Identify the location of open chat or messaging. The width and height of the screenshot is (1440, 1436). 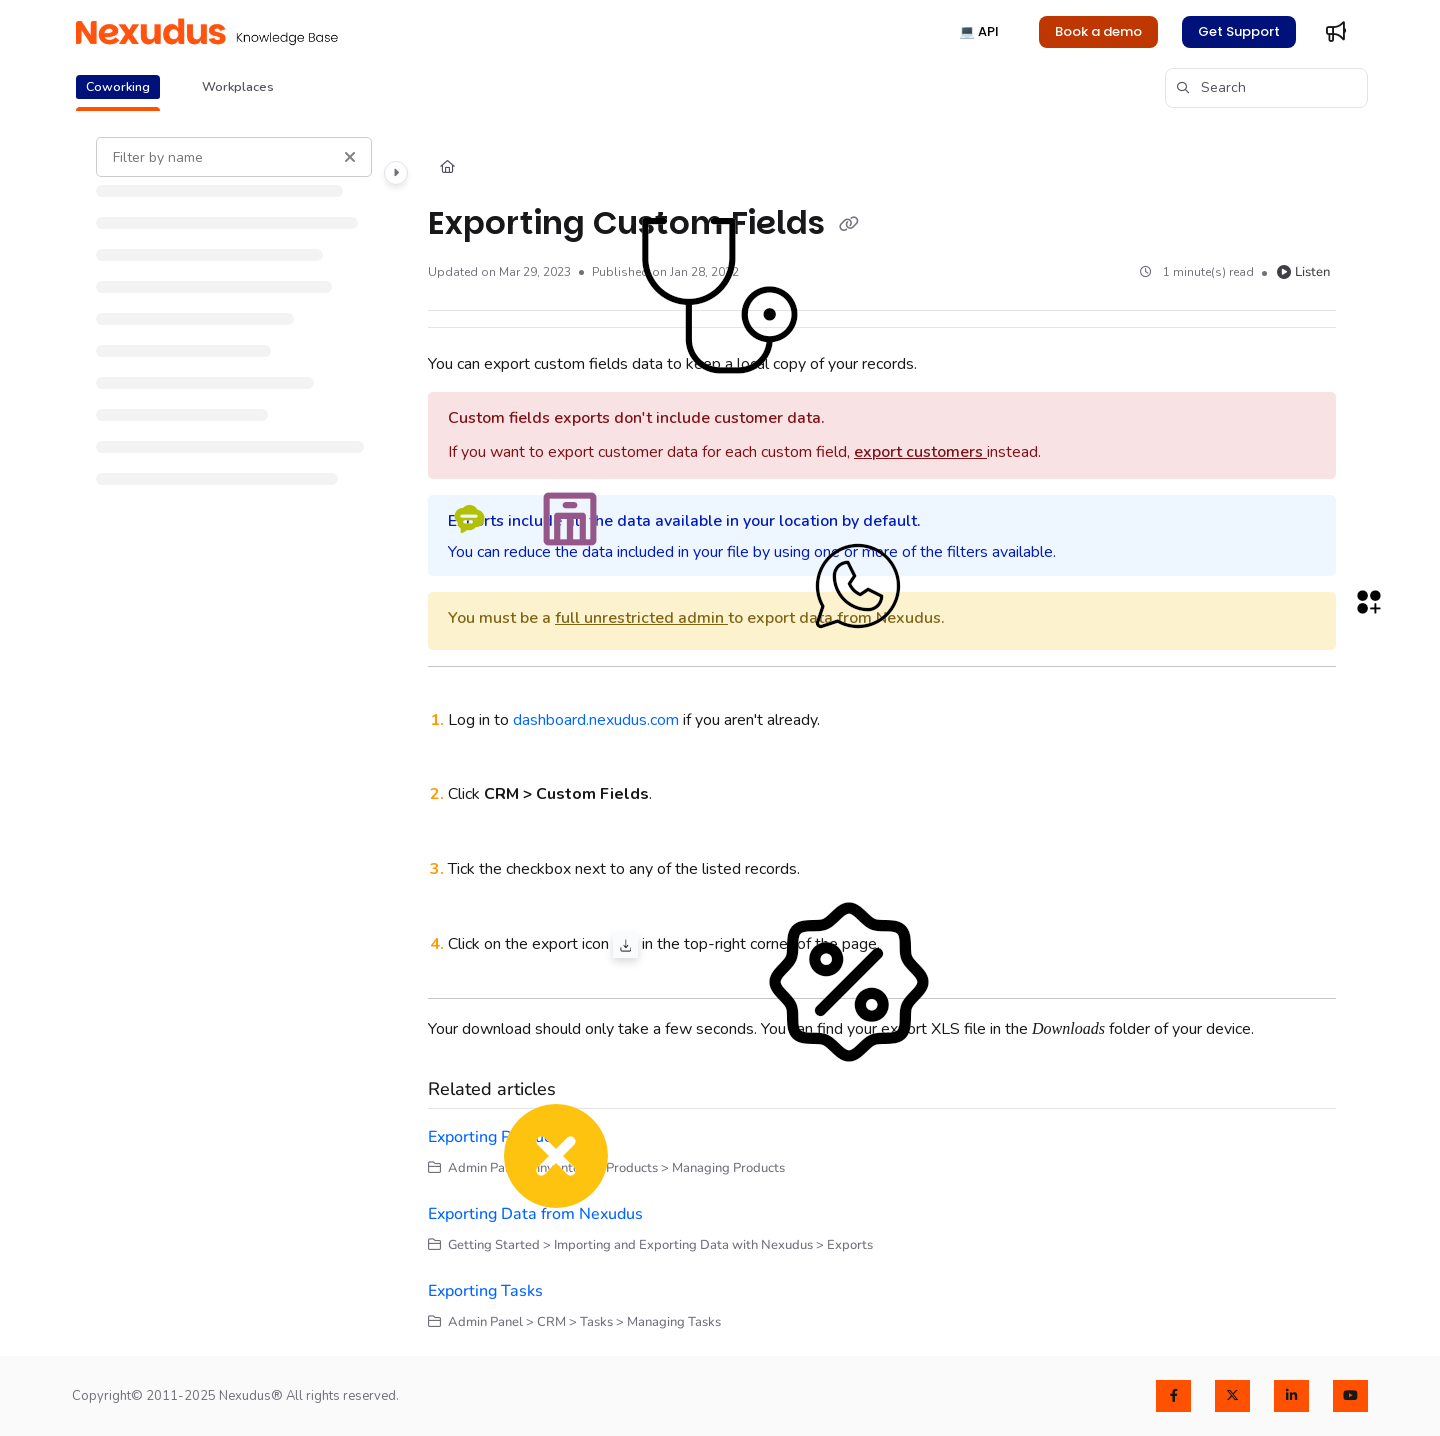
(469, 519).